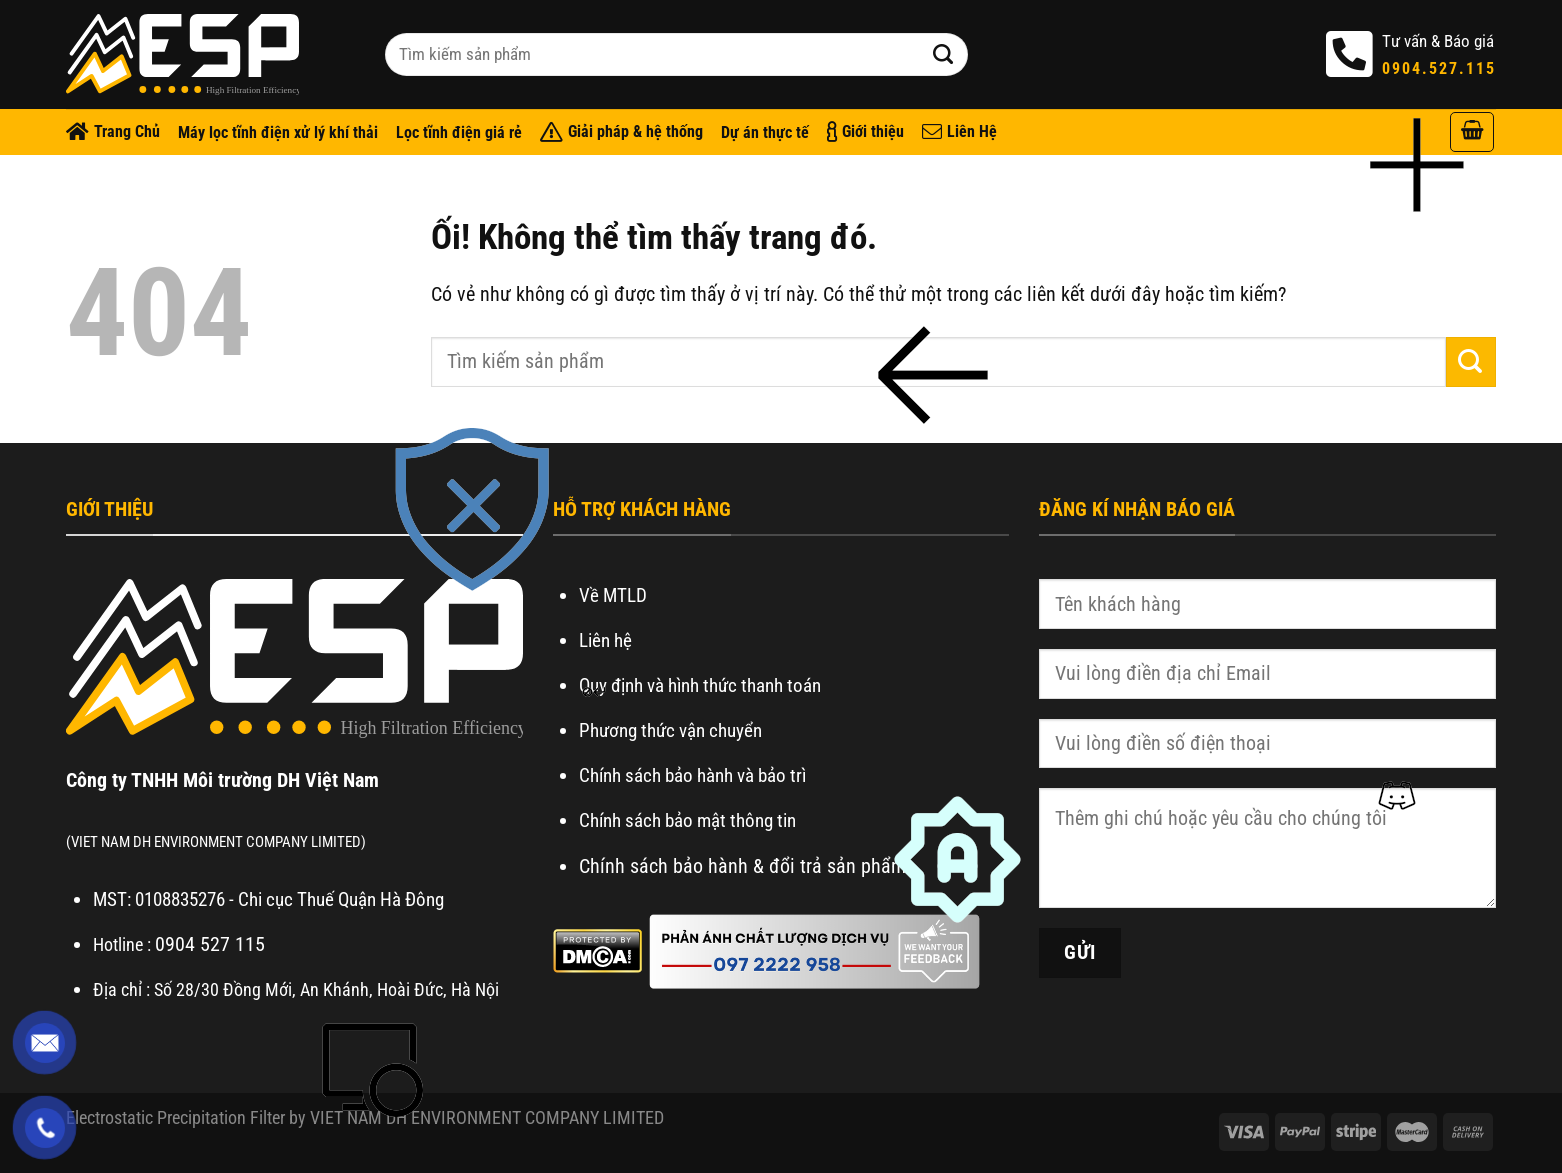 Image resolution: width=1562 pixels, height=1173 pixels. I want to click on add a new item, so click(1420, 168).